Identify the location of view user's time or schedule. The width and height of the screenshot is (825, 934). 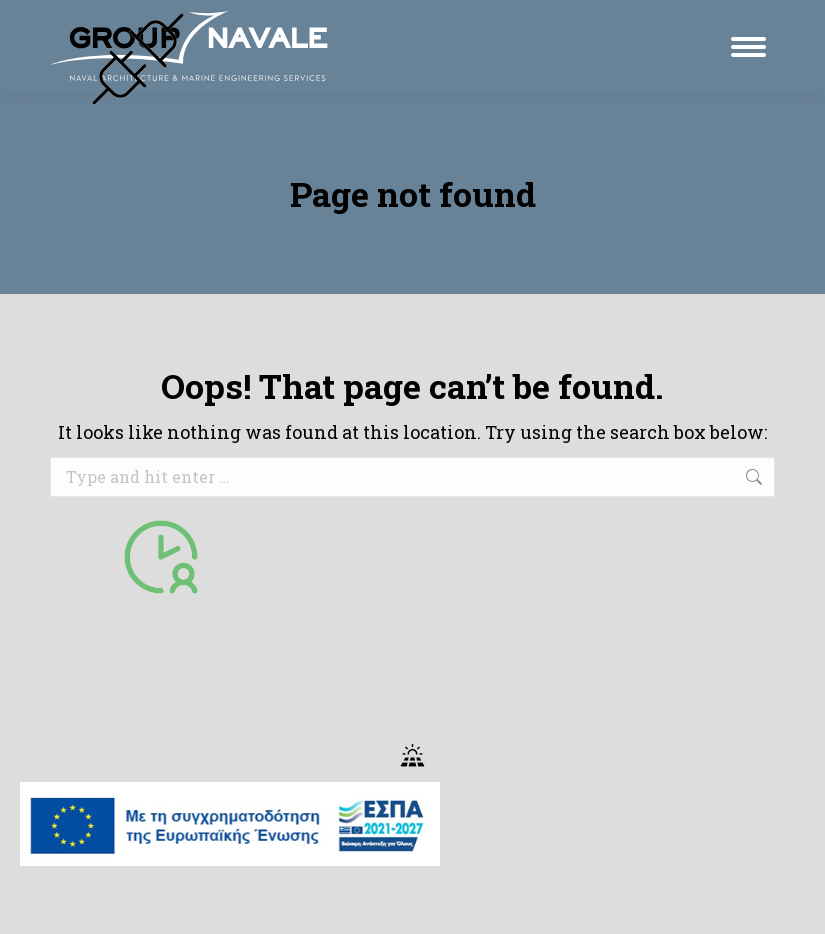
(161, 557).